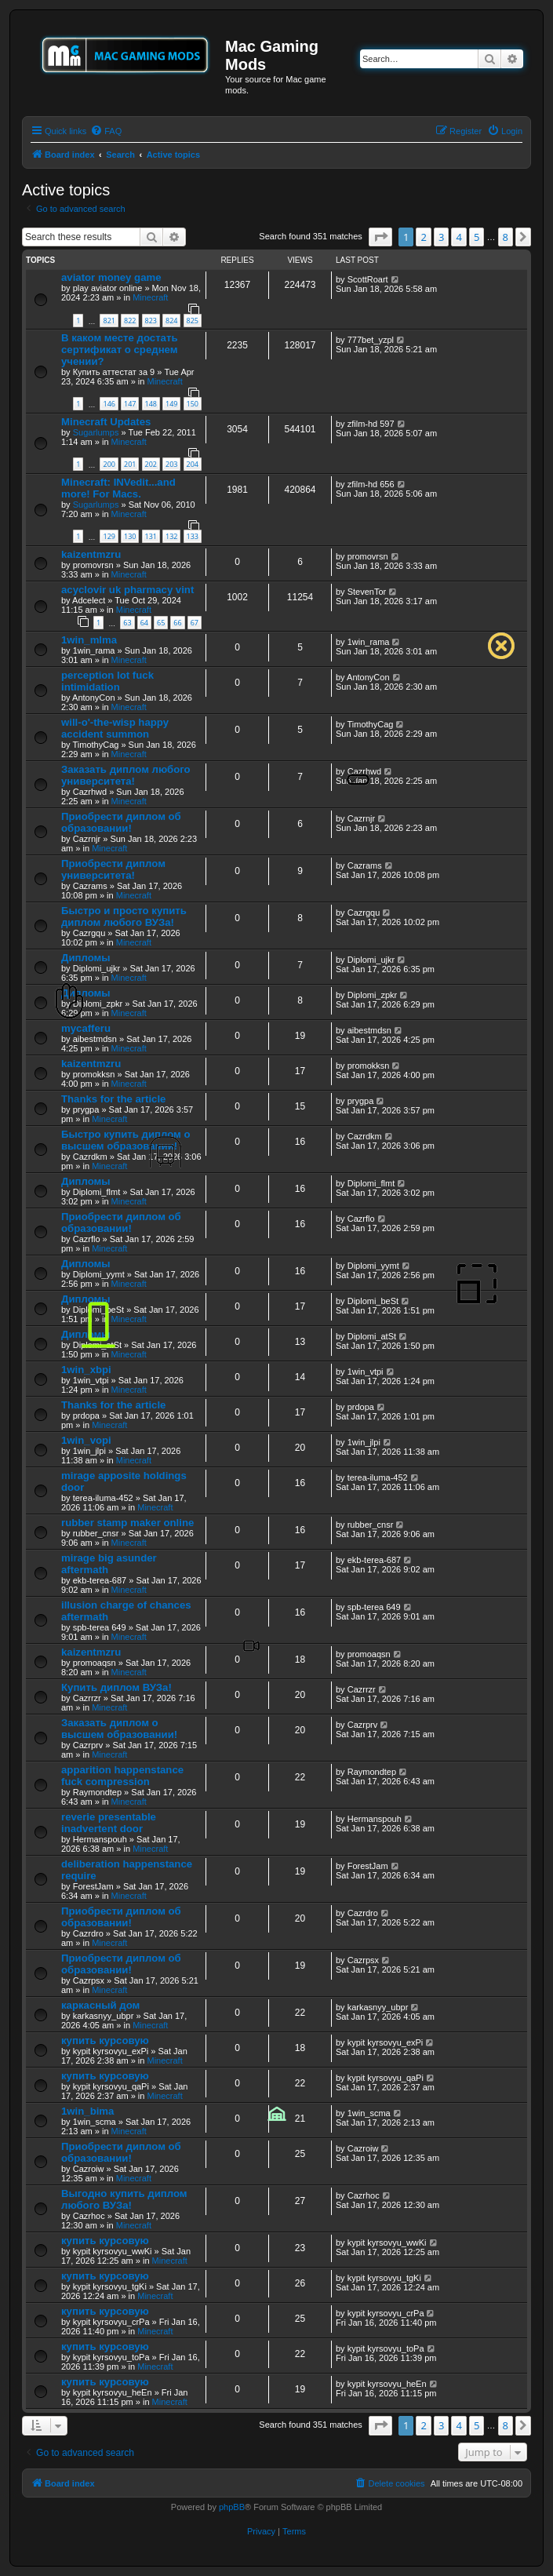  What do you see at coordinates (358, 779) in the screenshot?
I see `edit or modify attribute settings` at bounding box center [358, 779].